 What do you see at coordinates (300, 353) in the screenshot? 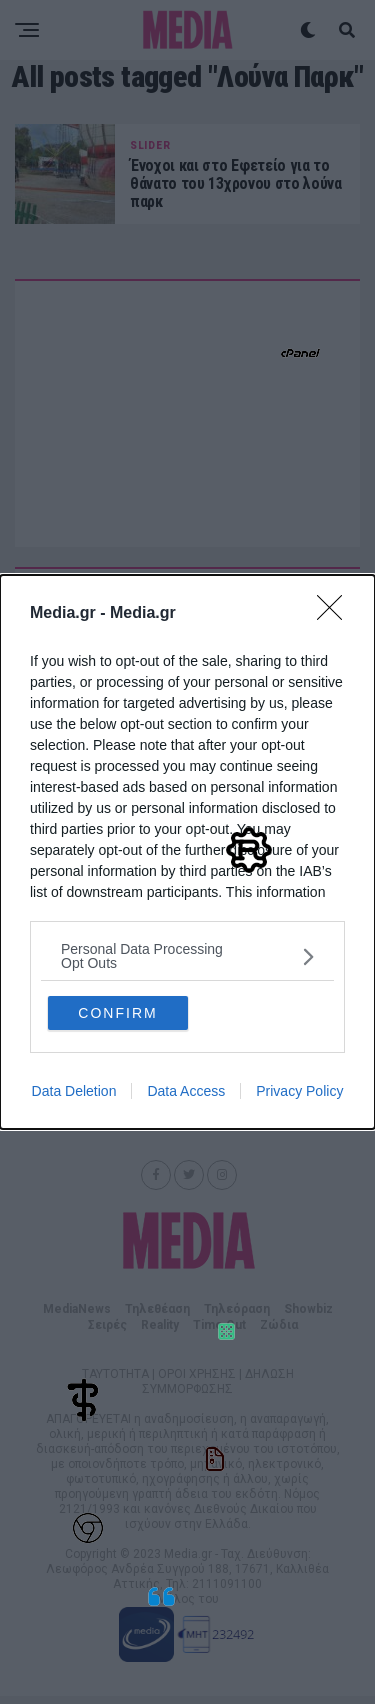
I see `access cPanel web hosting control panel` at bounding box center [300, 353].